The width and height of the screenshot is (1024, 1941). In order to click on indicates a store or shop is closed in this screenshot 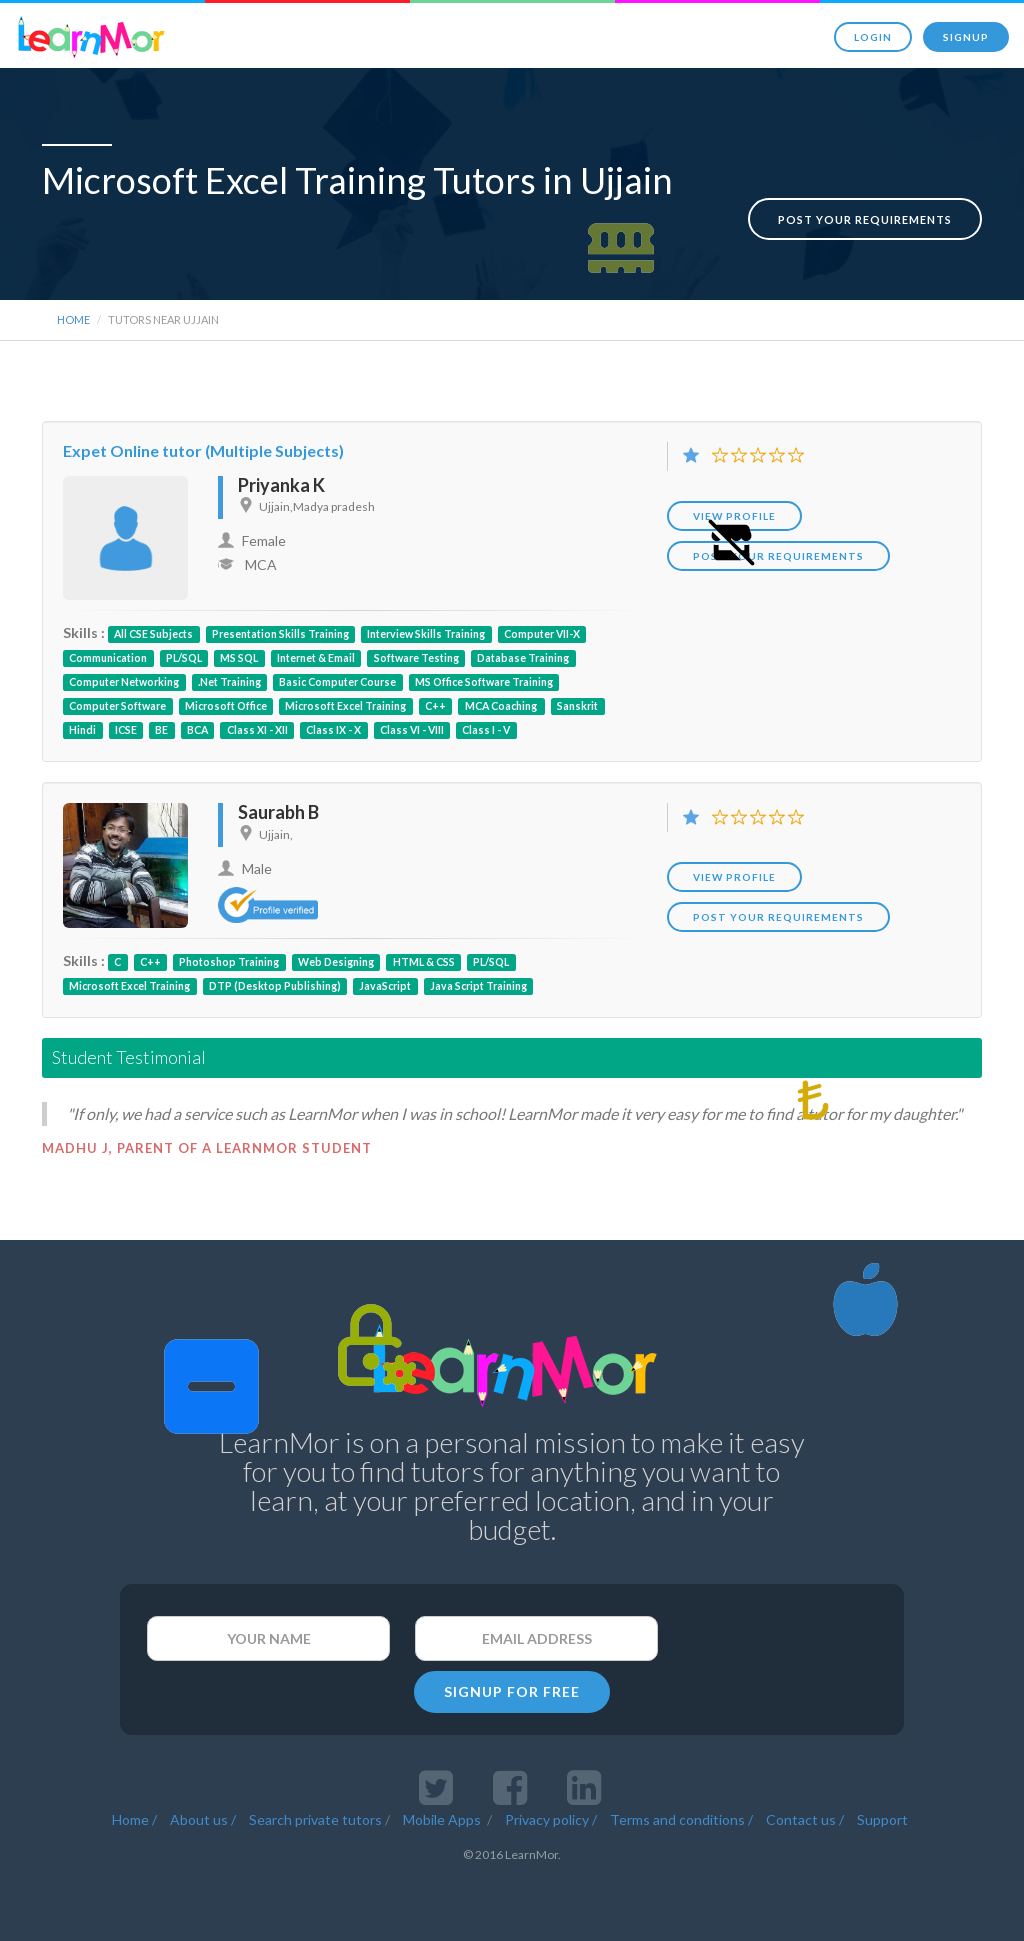, I will do `click(731, 542)`.